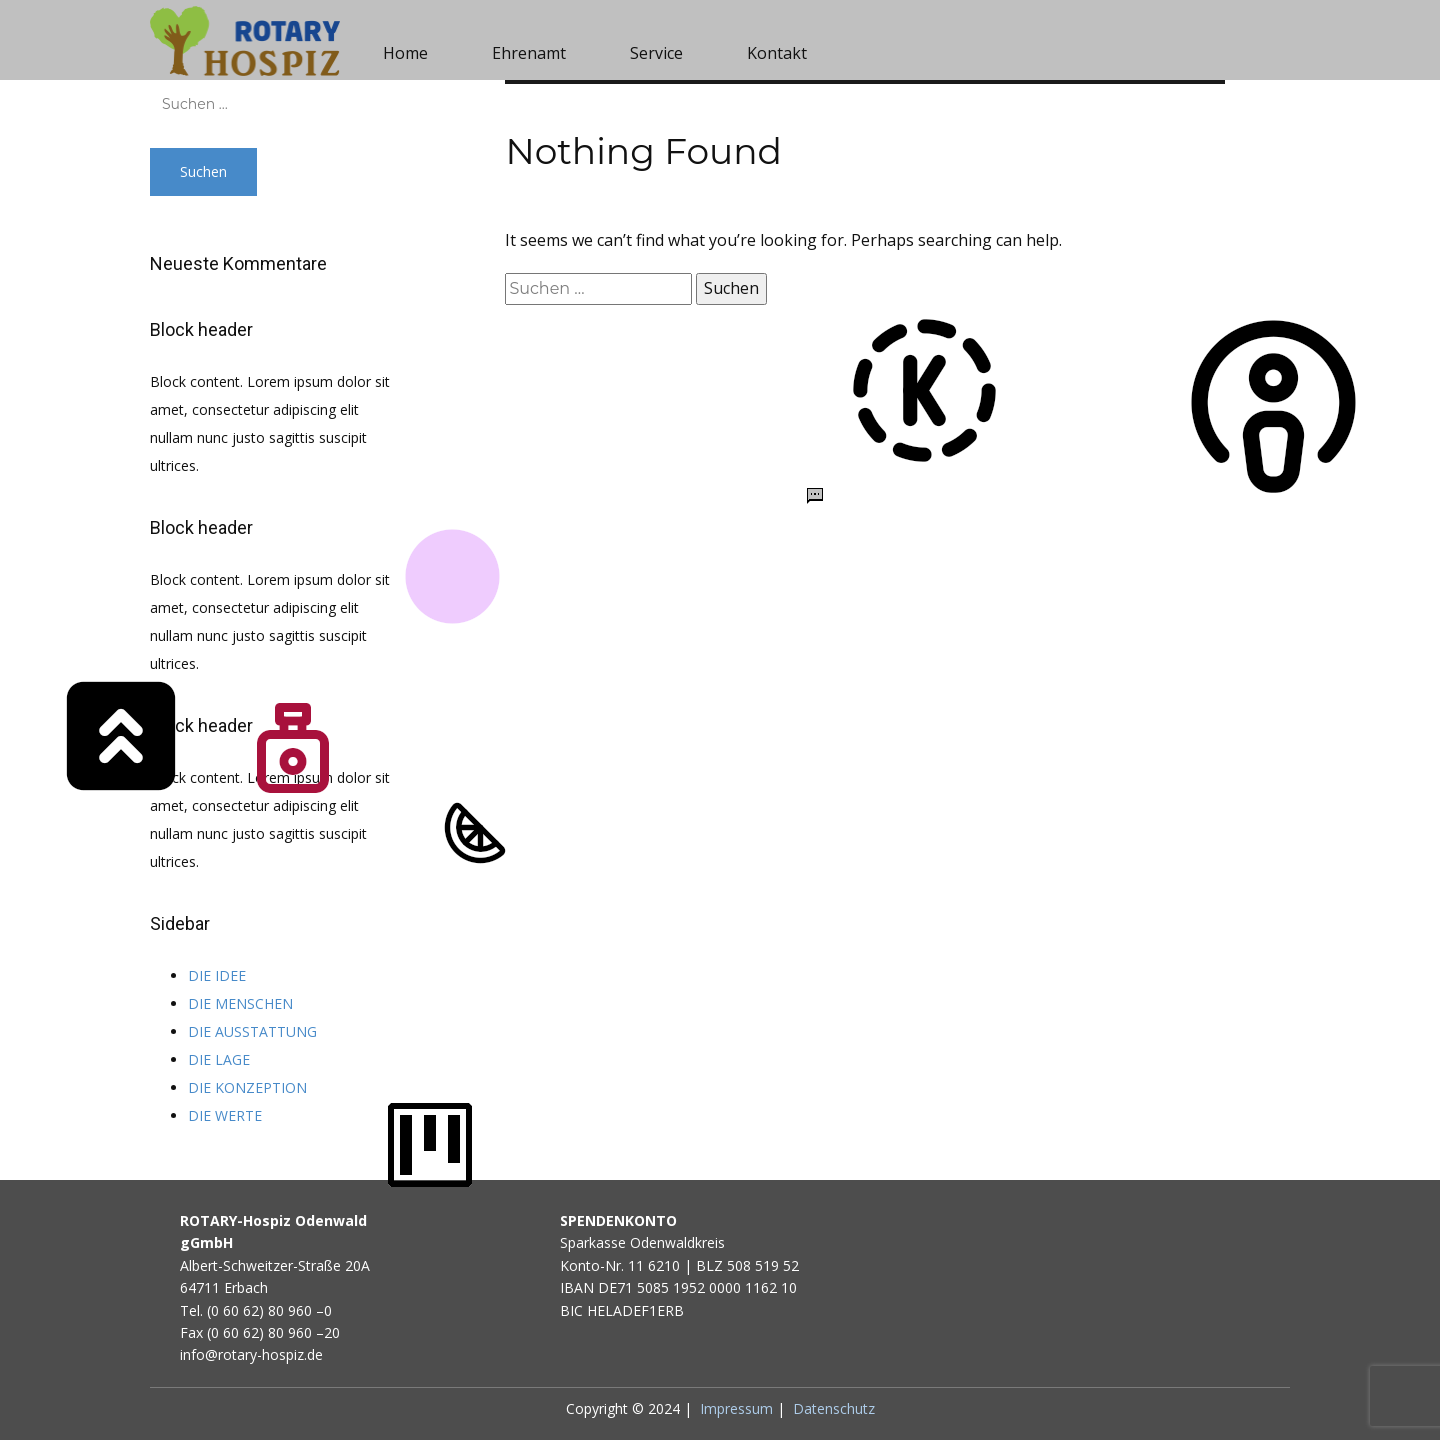 The image size is (1440, 1440). Describe the element at coordinates (121, 736) in the screenshot. I see `scroll to top of page` at that location.